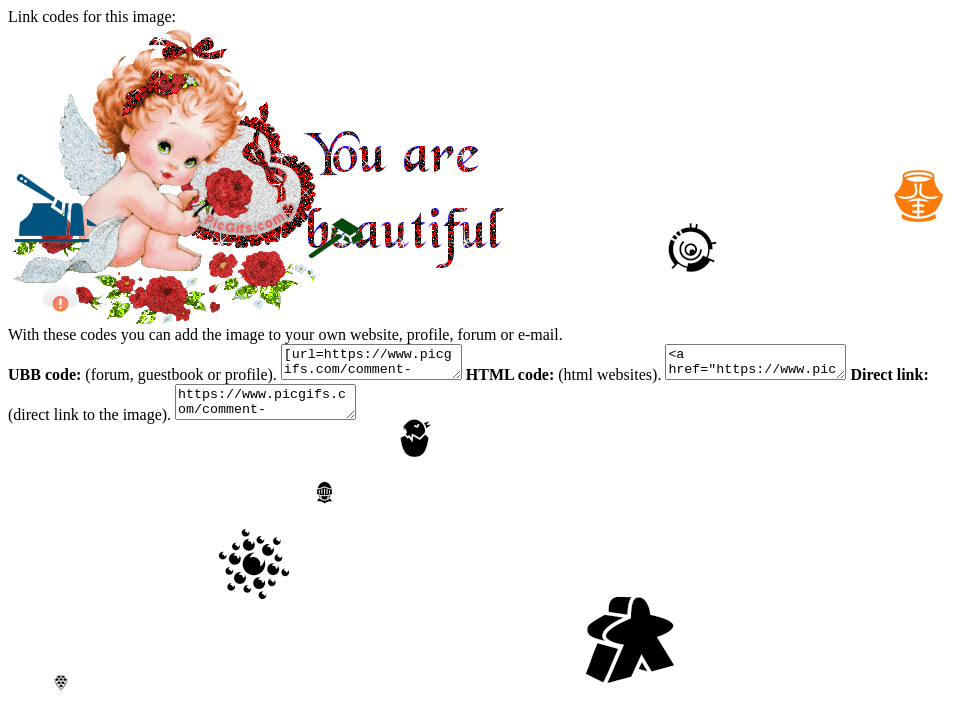 This screenshot has width=968, height=720. What do you see at coordinates (60, 296) in the screenshot?
I see `severe weather alert notification` at bounding box center [60, 296].